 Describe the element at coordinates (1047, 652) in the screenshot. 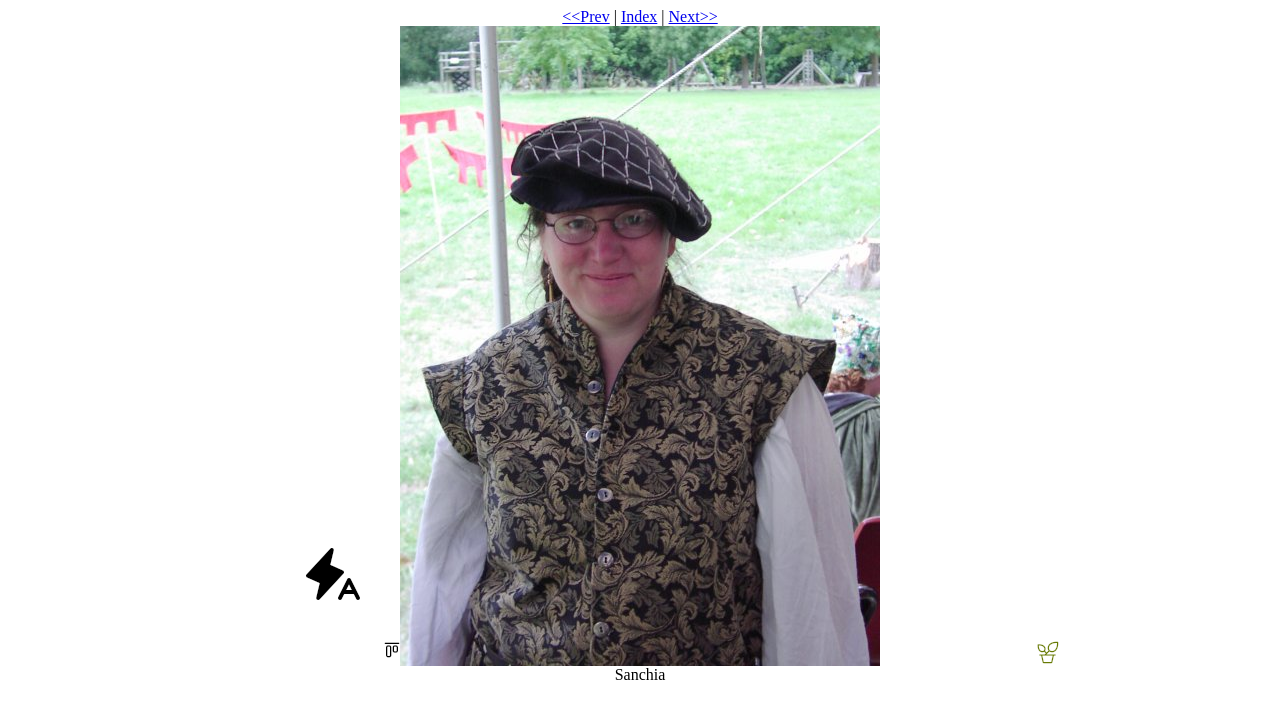

I see `view or manage your garden plants` at that location.